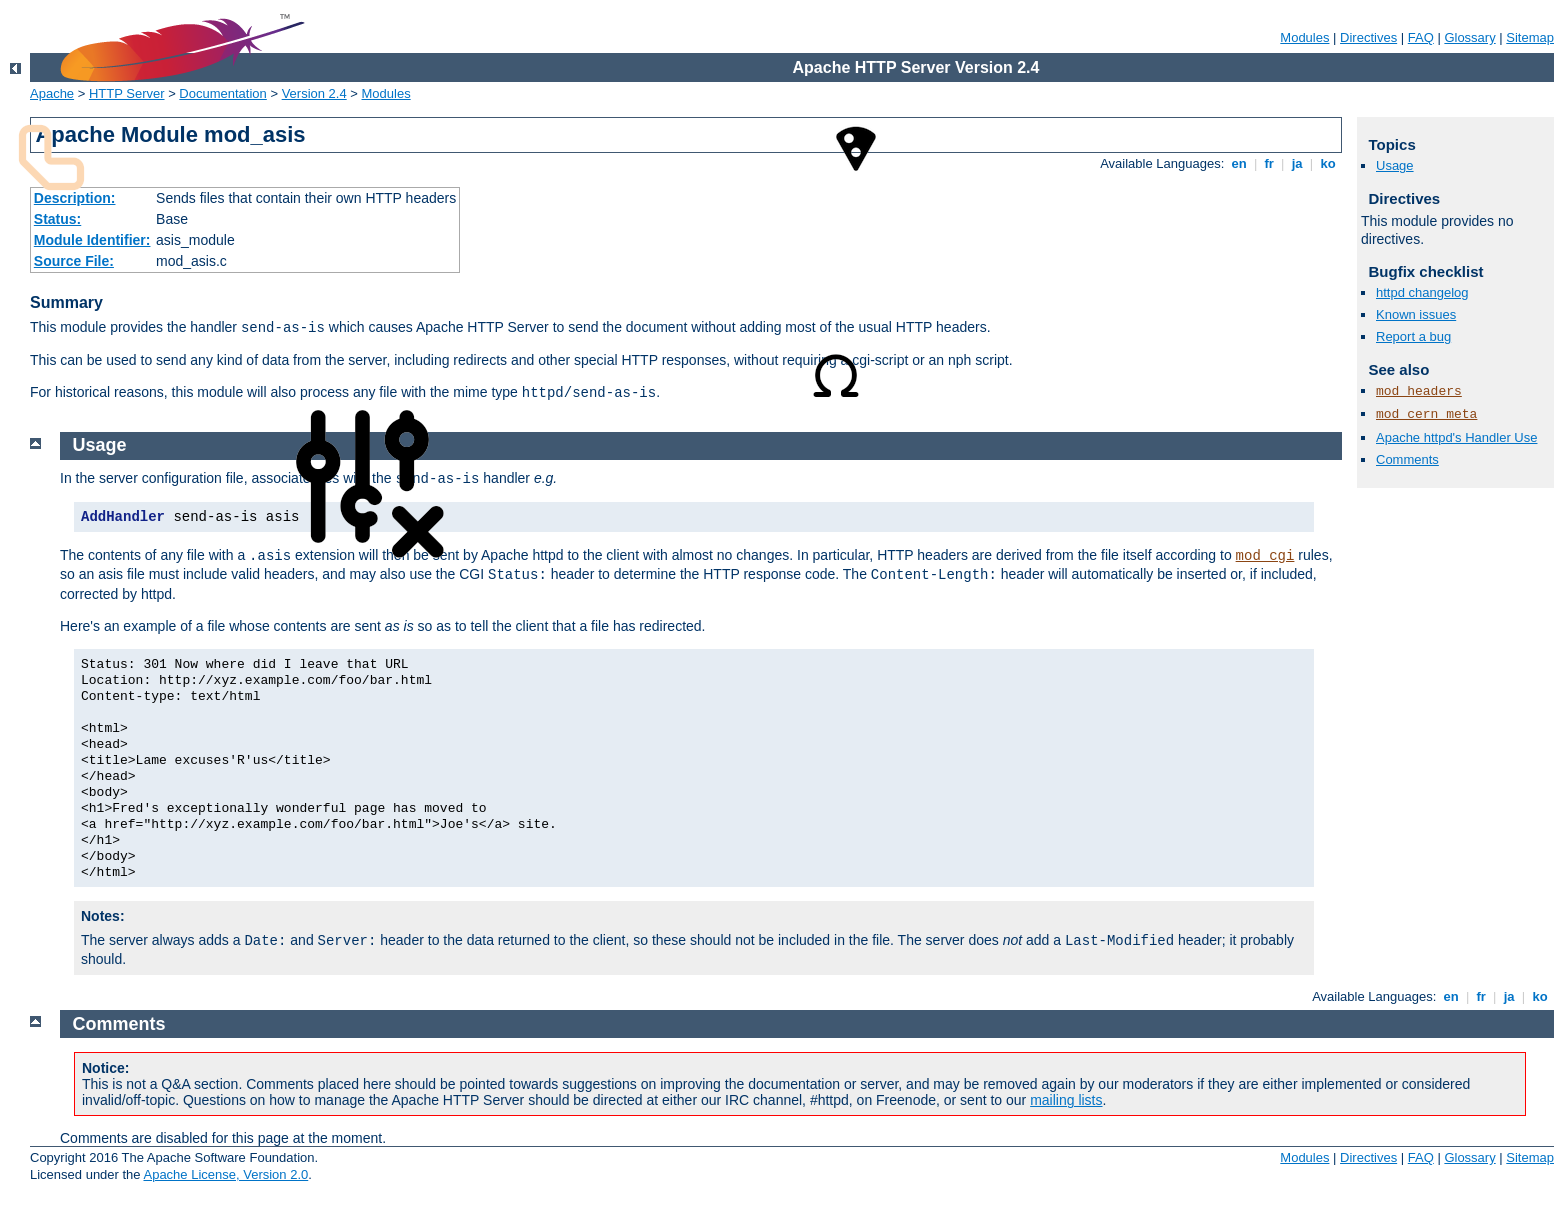  I want to click on represents the omega symbol in mathematical or scientific contexts, so click(836, 377).